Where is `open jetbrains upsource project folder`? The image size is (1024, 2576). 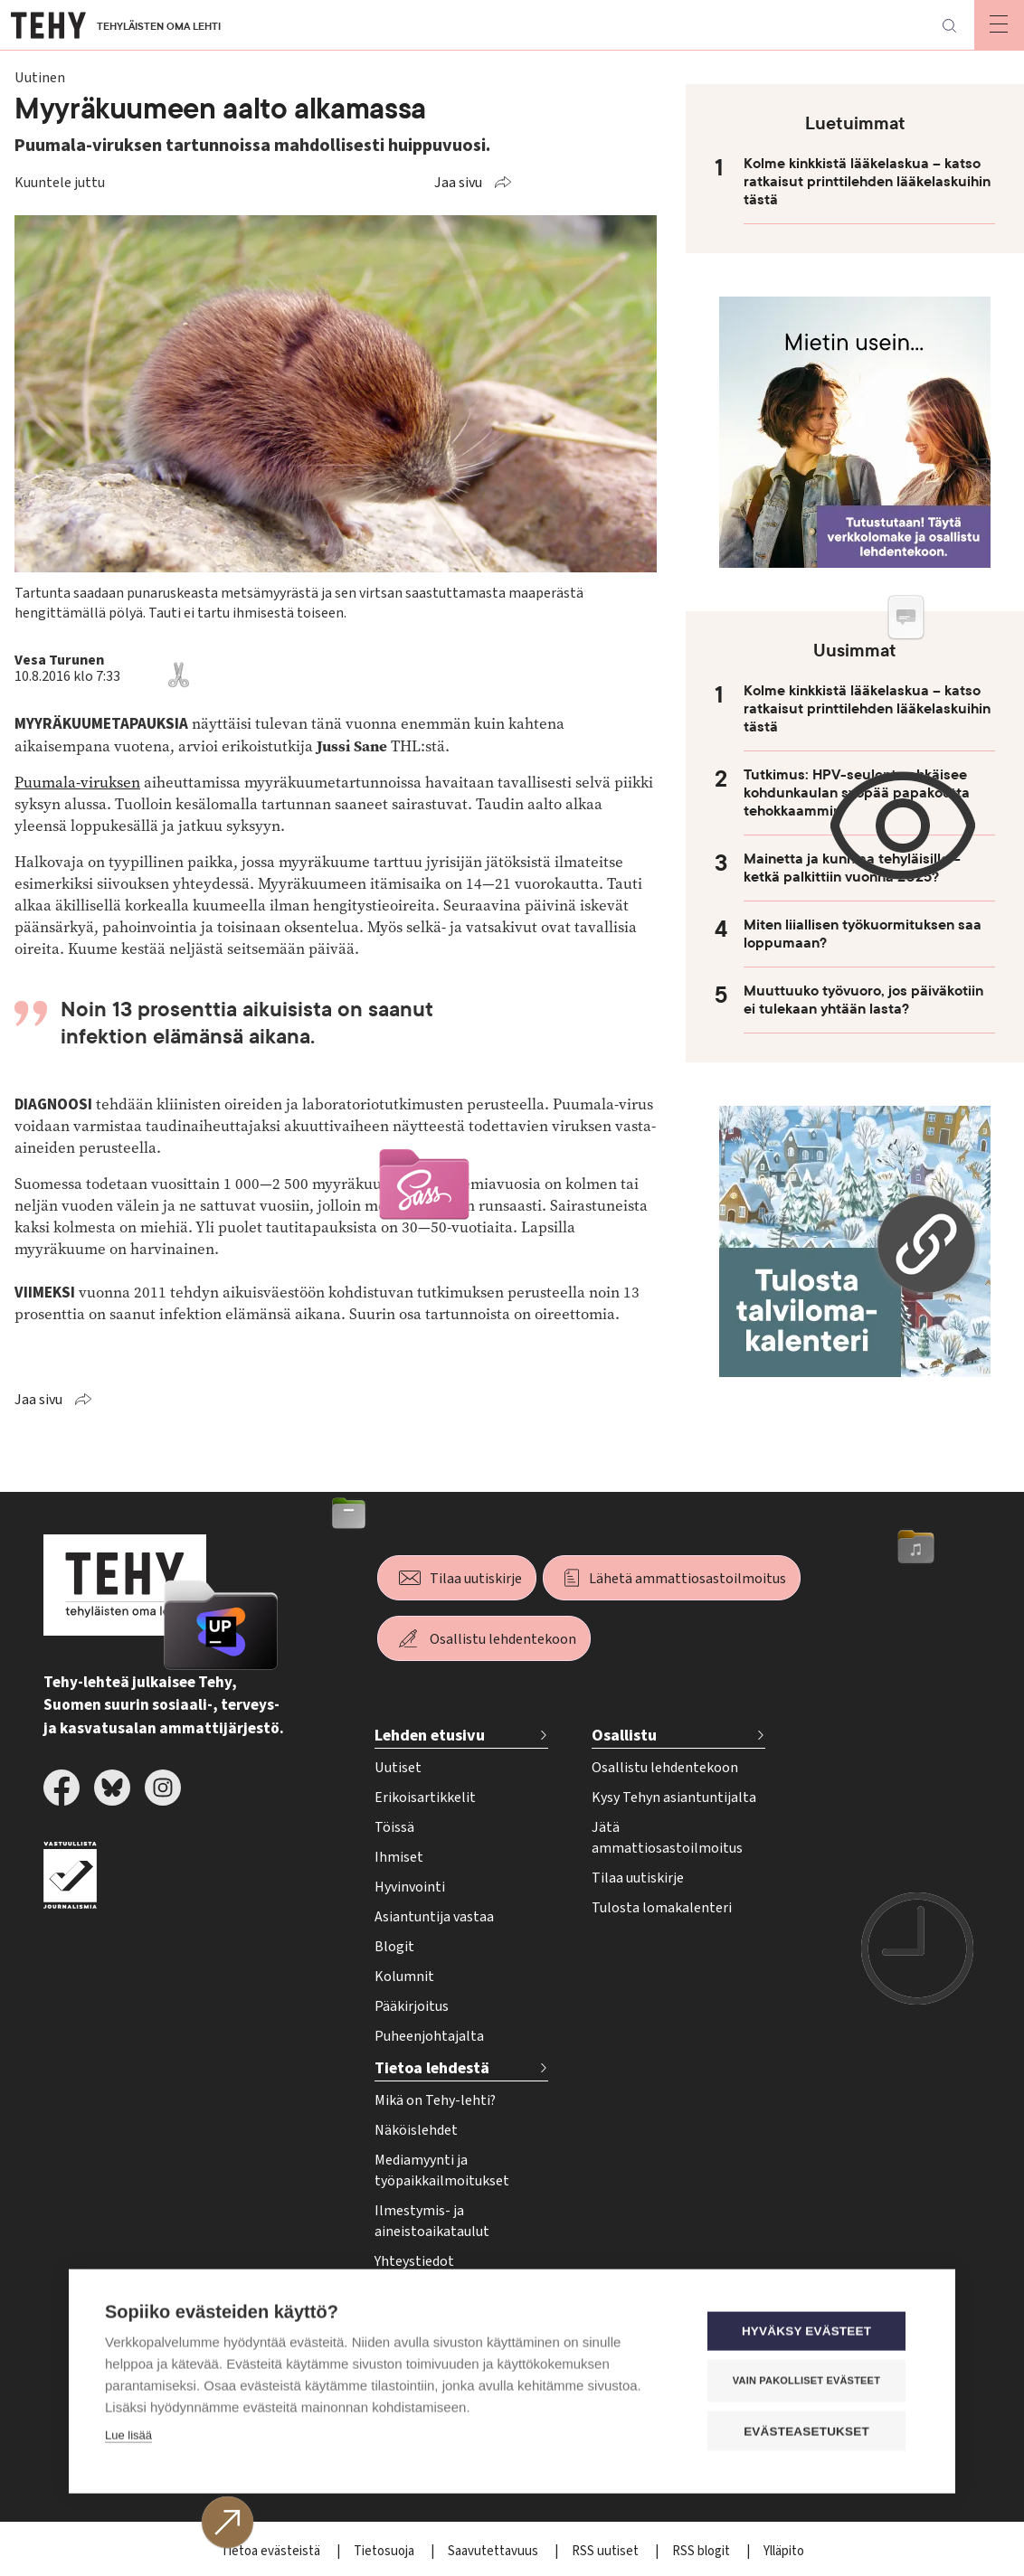
open jetbrains upsource project folder is located at coordinates (220, 1628).